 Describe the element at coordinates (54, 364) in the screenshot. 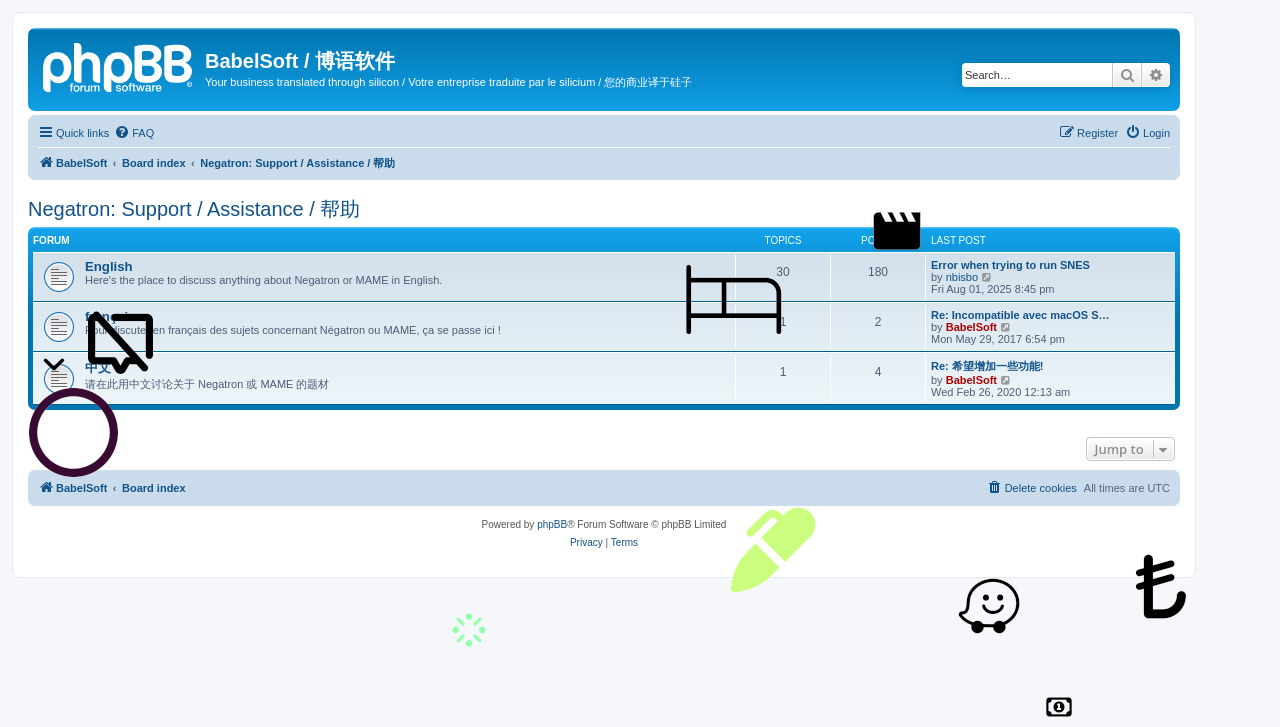

I see `expand a collapsed section or dropdown menu` at that location.